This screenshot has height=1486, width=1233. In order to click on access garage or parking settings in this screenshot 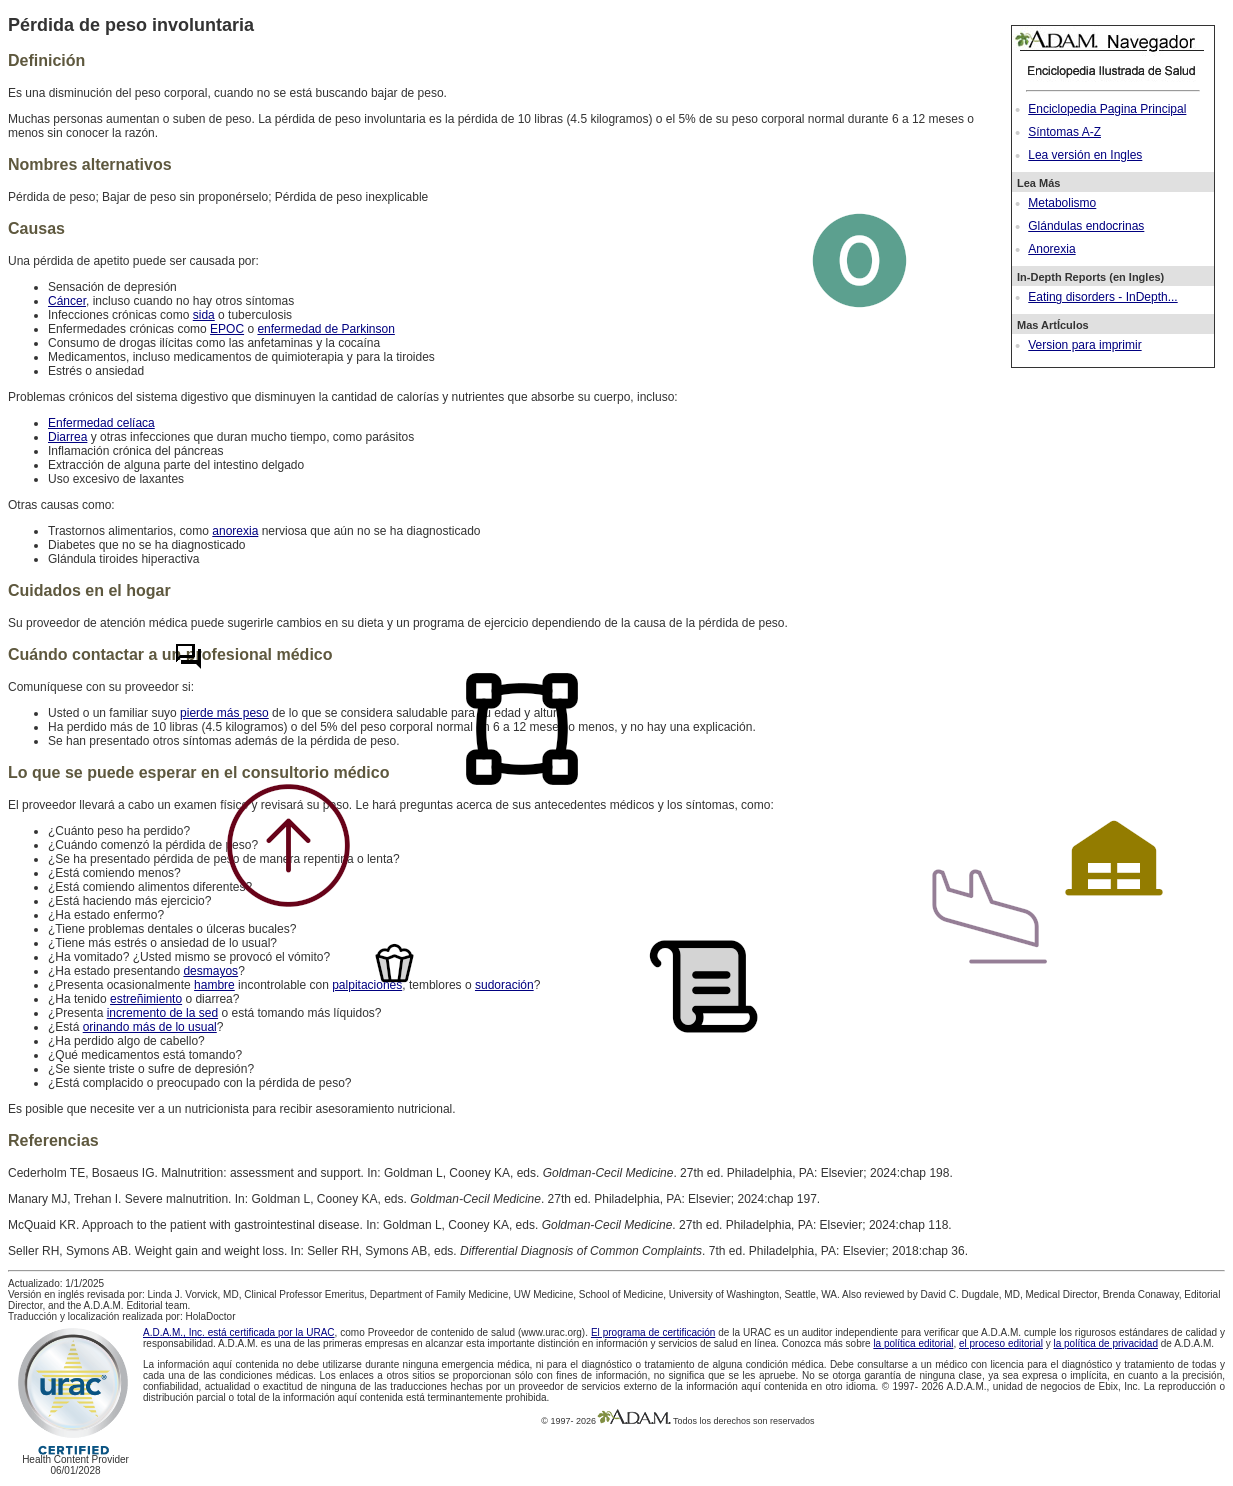, I will do `click(1114, 863)`.